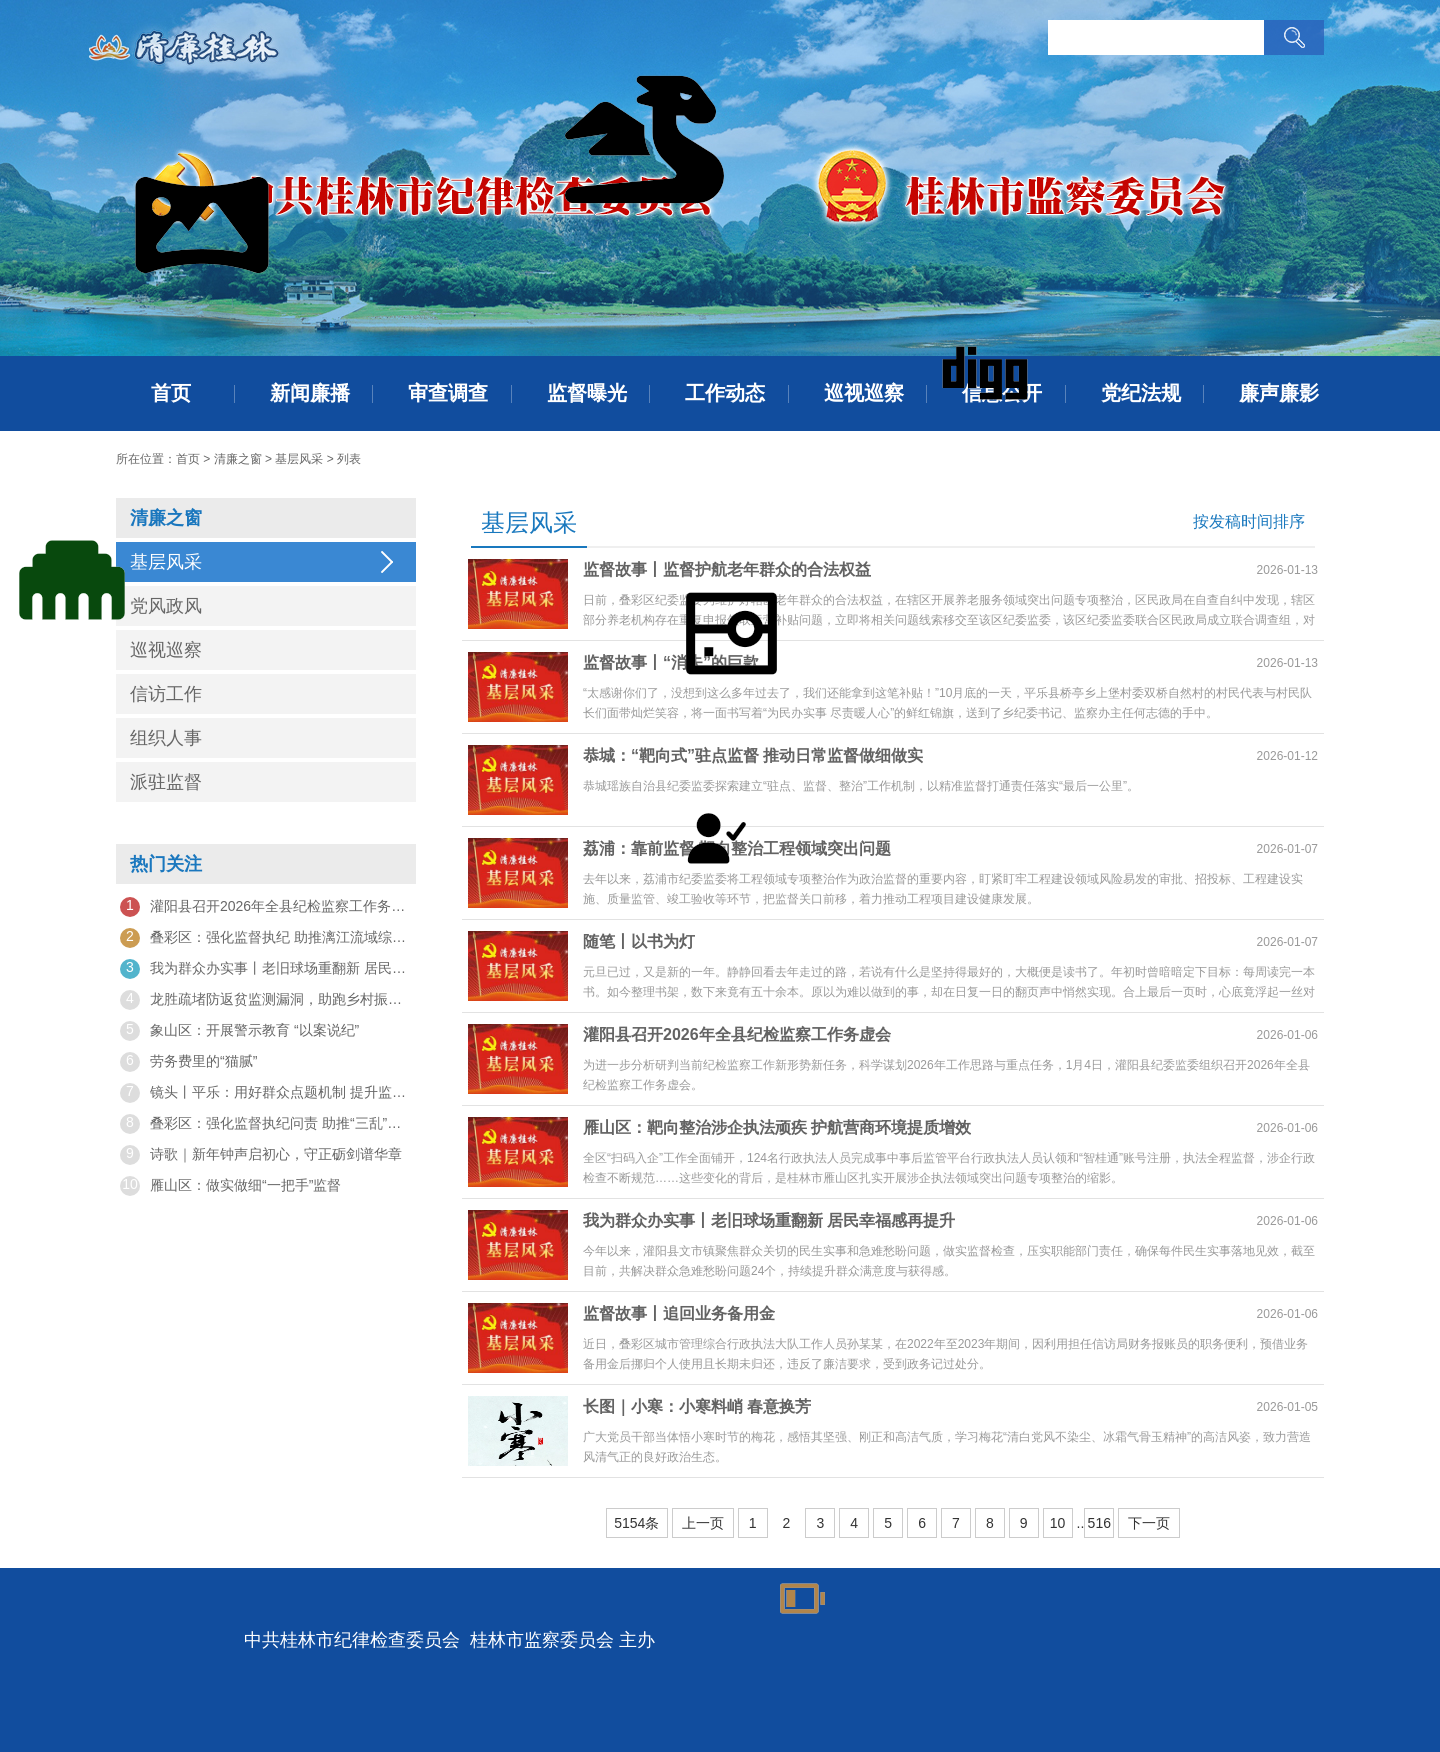 This screenshot has height=1752, width=1440. What do you see at coordinates (72, 580) in the screenshot?
I see `ethernet or wired network connection` at bounding box center [72, 580].